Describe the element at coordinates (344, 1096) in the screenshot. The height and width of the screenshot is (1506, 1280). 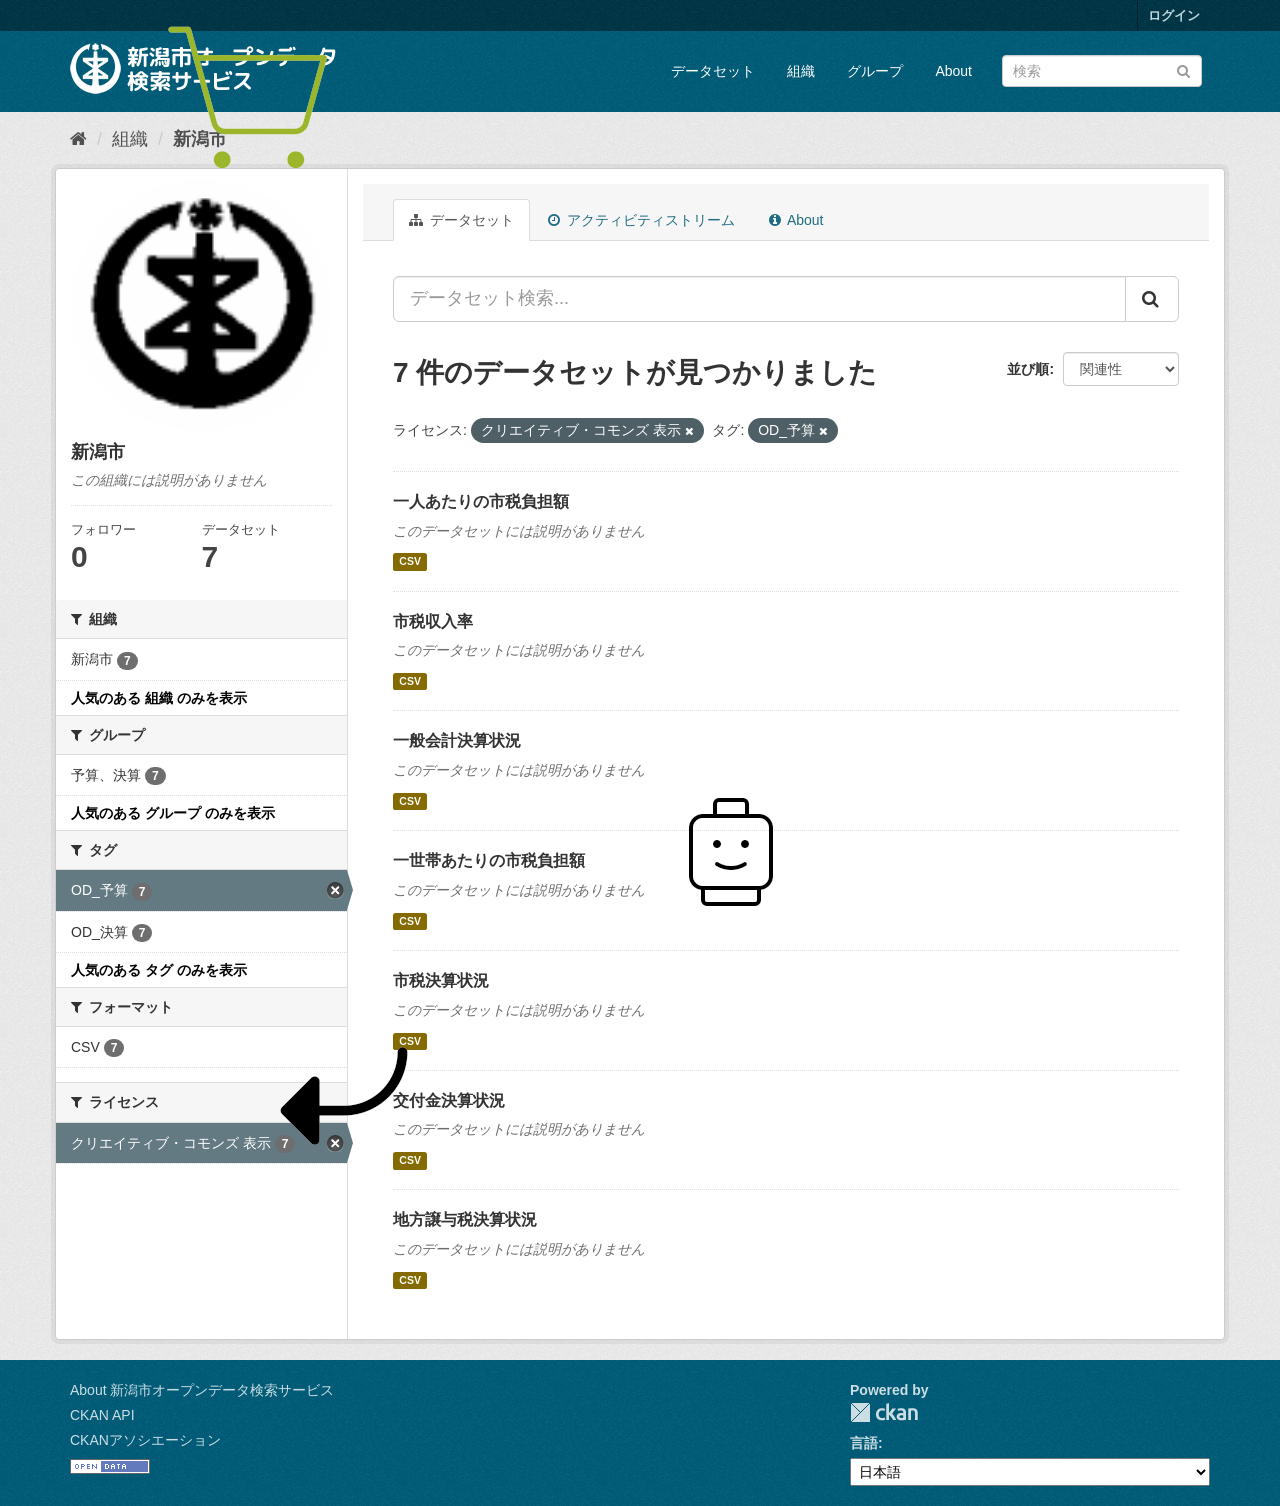
I see `reply to a message` at that location.